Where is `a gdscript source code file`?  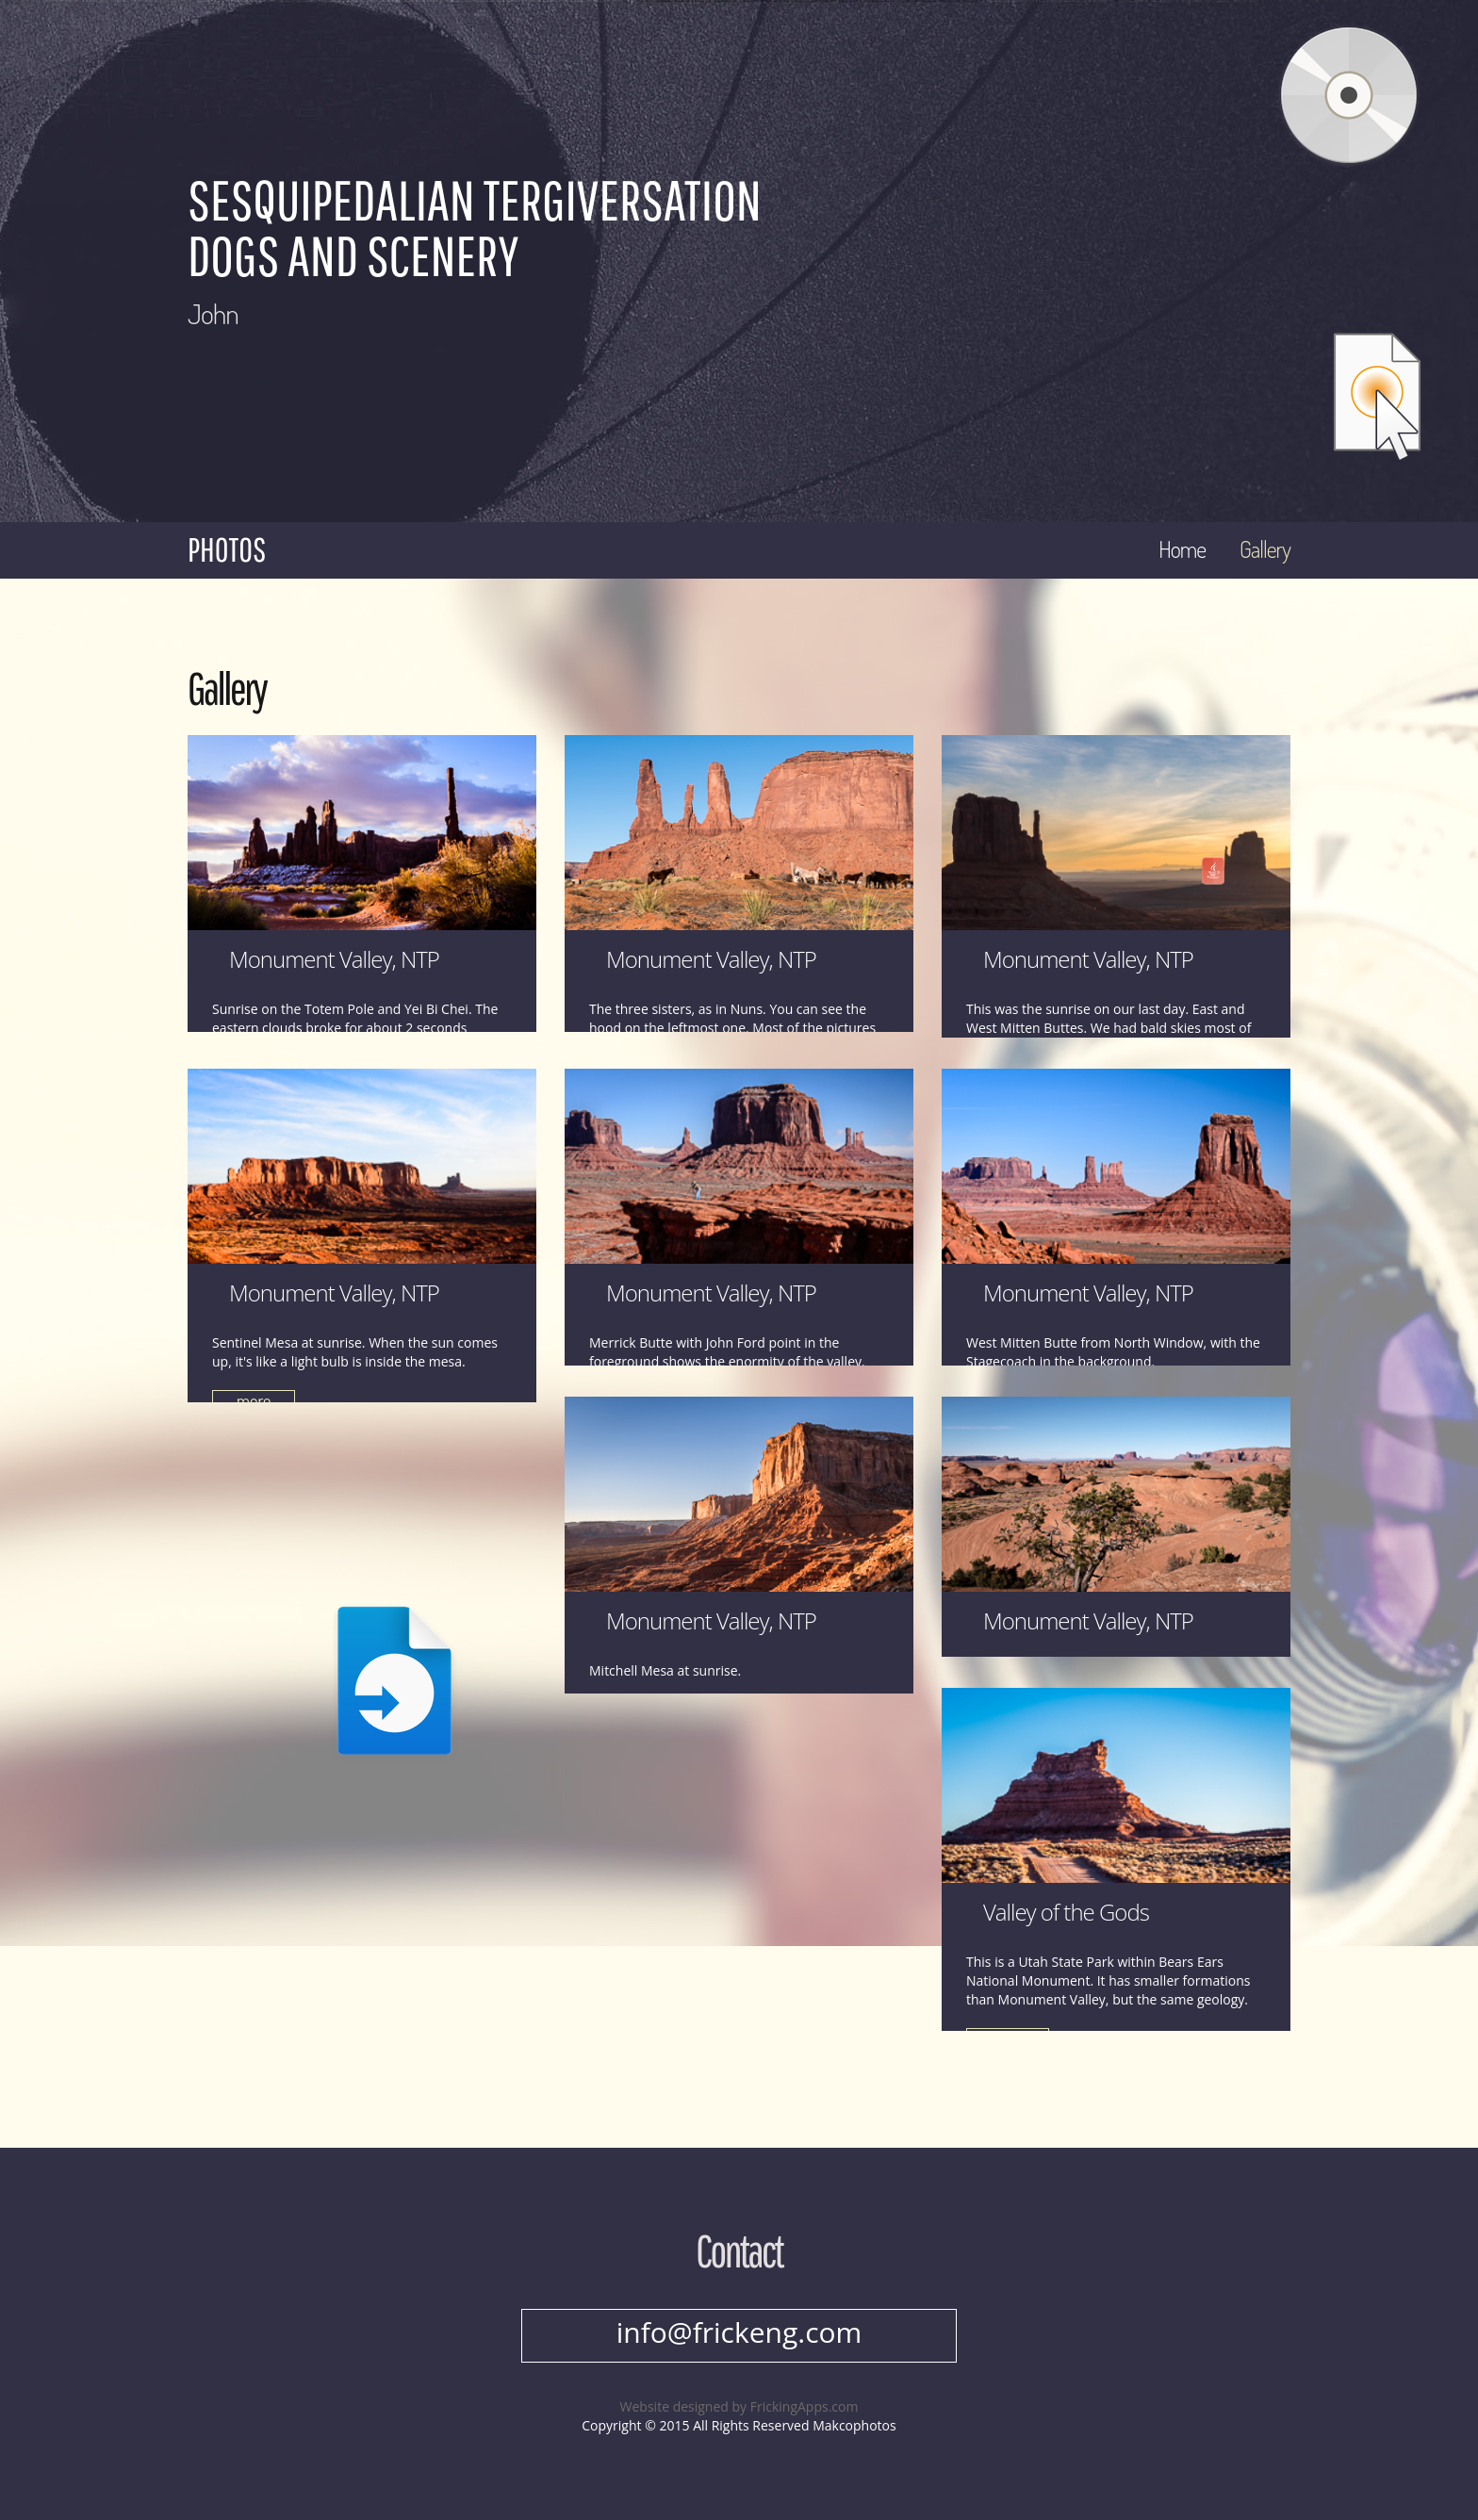
a gdscript source code file is located at coordinates (394, 1683).